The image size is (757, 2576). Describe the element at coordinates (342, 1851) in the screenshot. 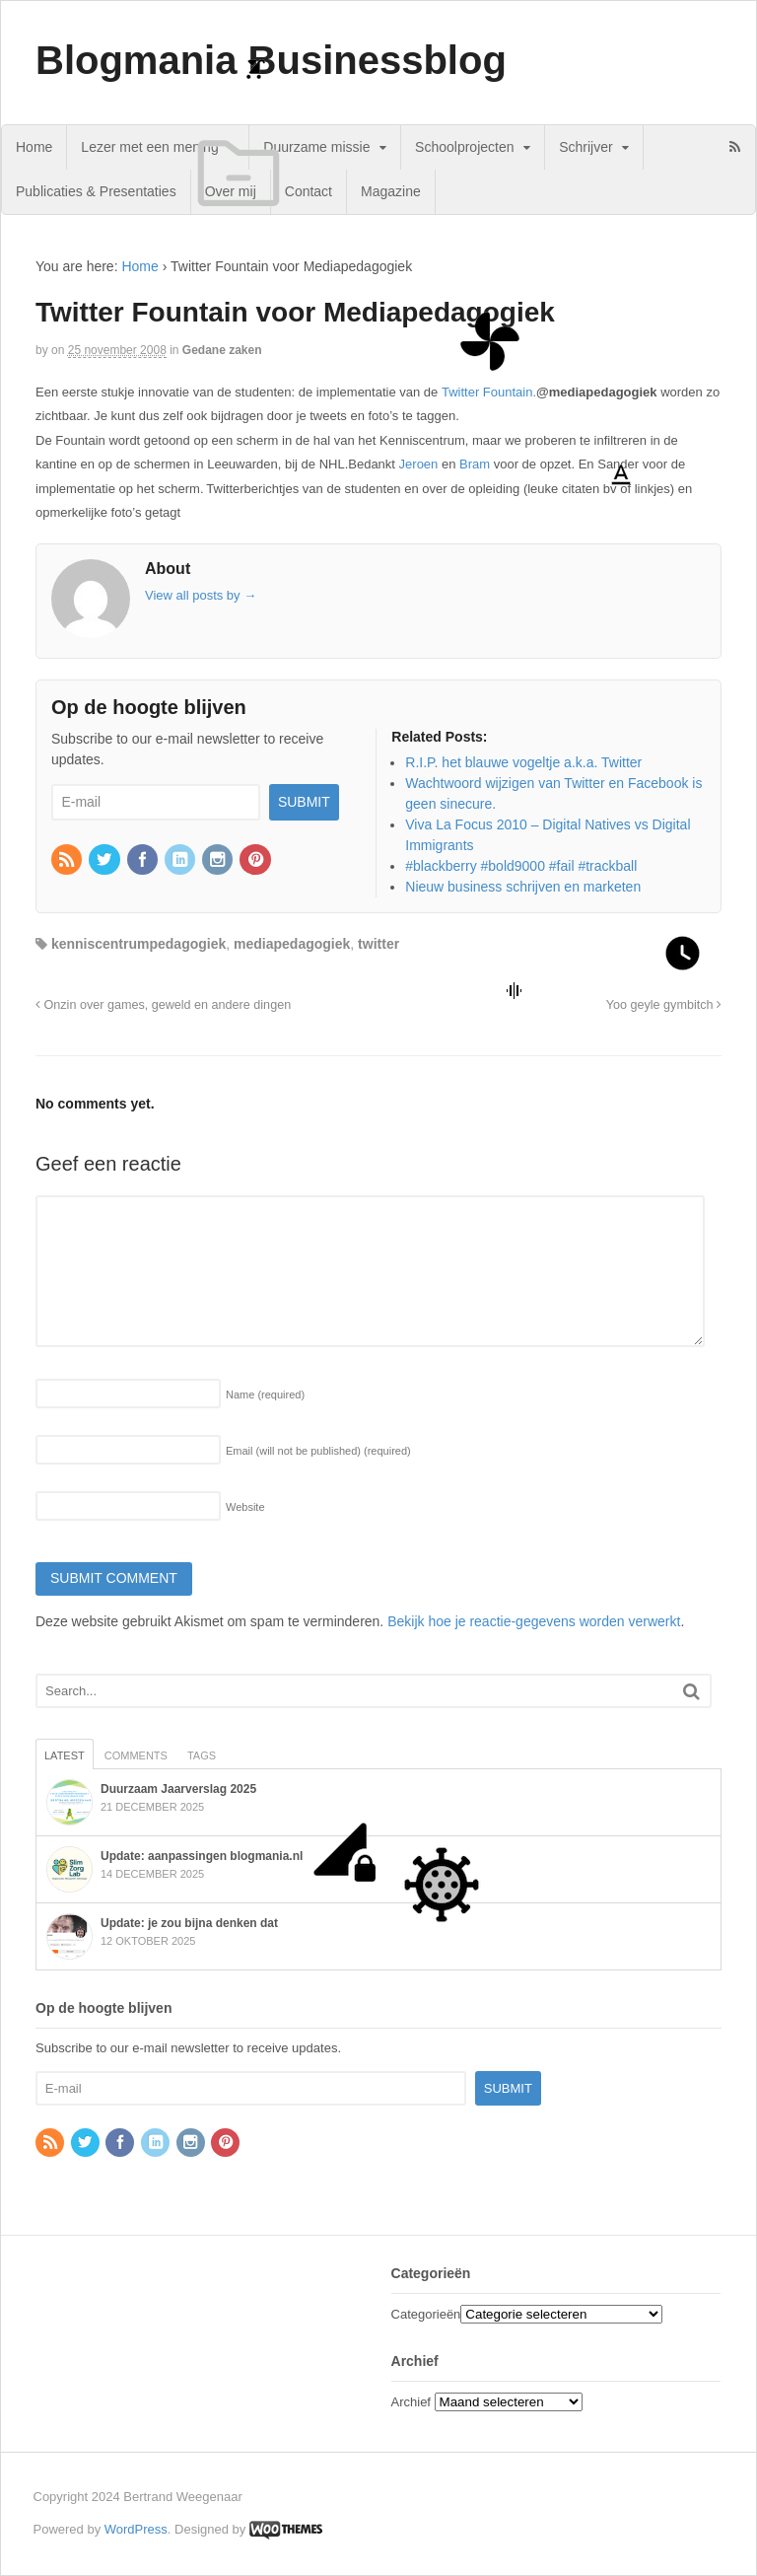

I see `indicates a secured or password-protected network connection` at that location.